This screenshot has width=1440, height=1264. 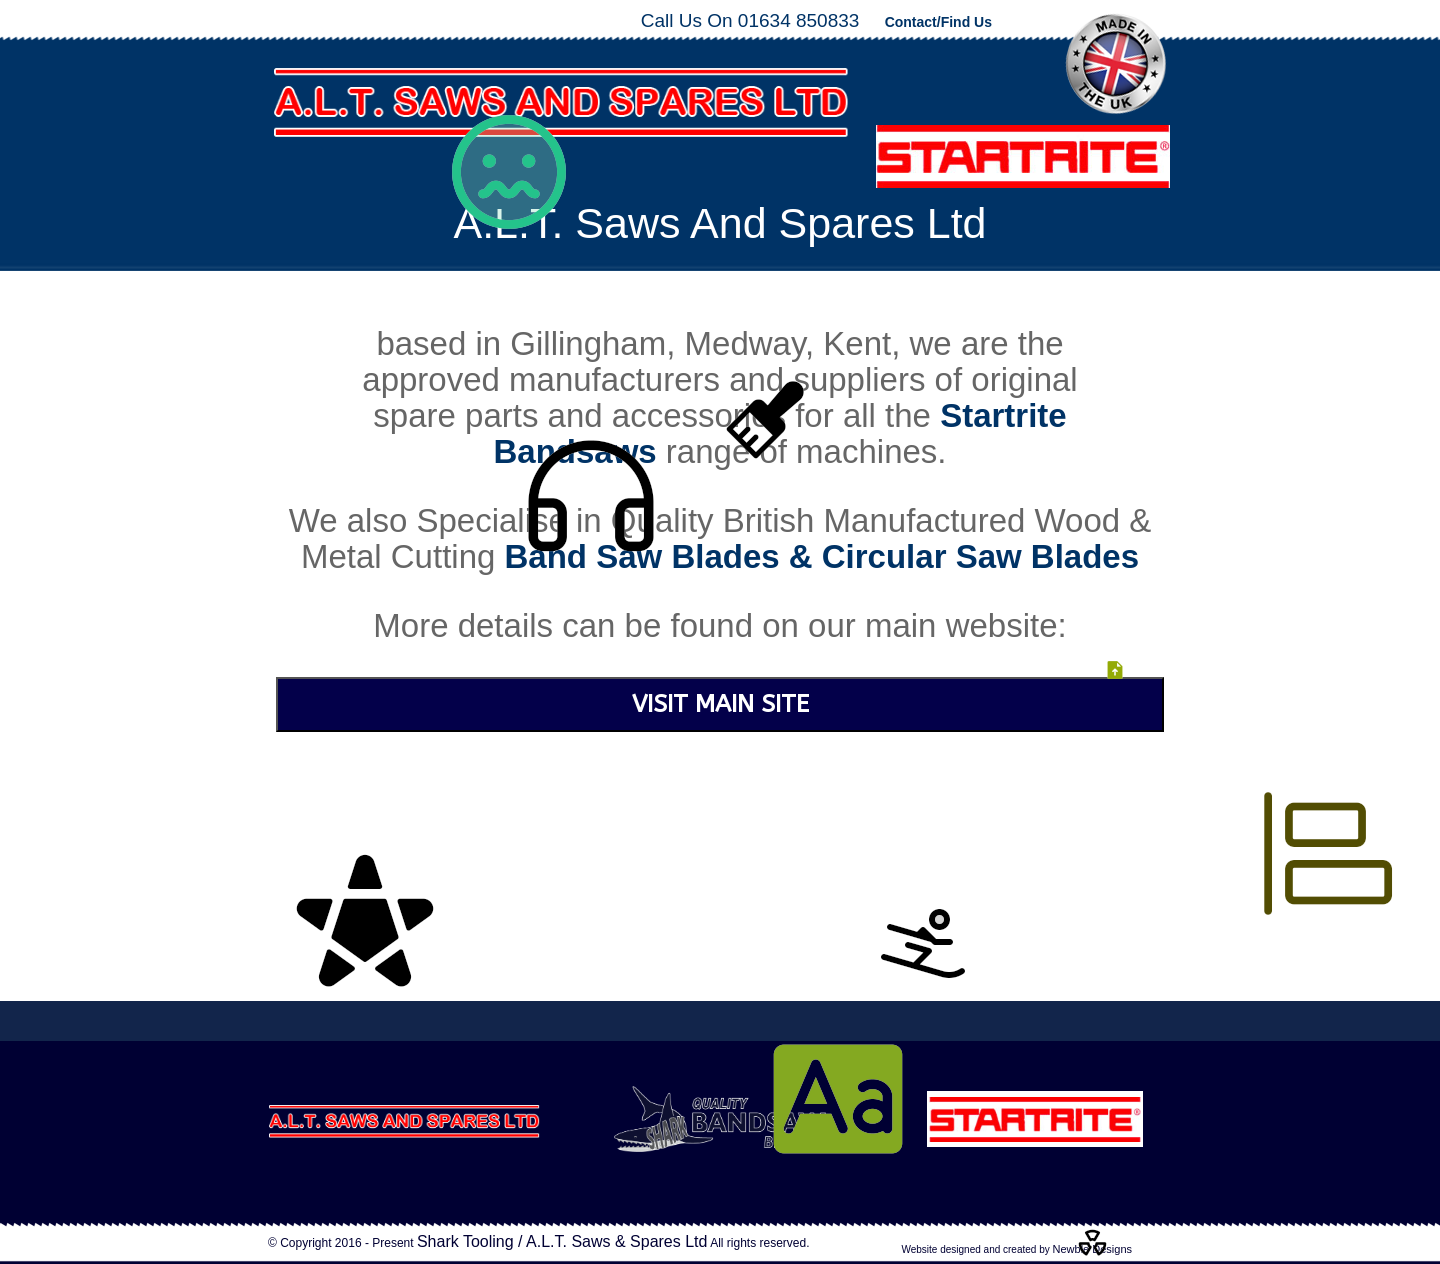 What do you see at coordinates (766, 418) in the screenshot?
I see `access painting or drawing tools` at bounding box center [766, 418].